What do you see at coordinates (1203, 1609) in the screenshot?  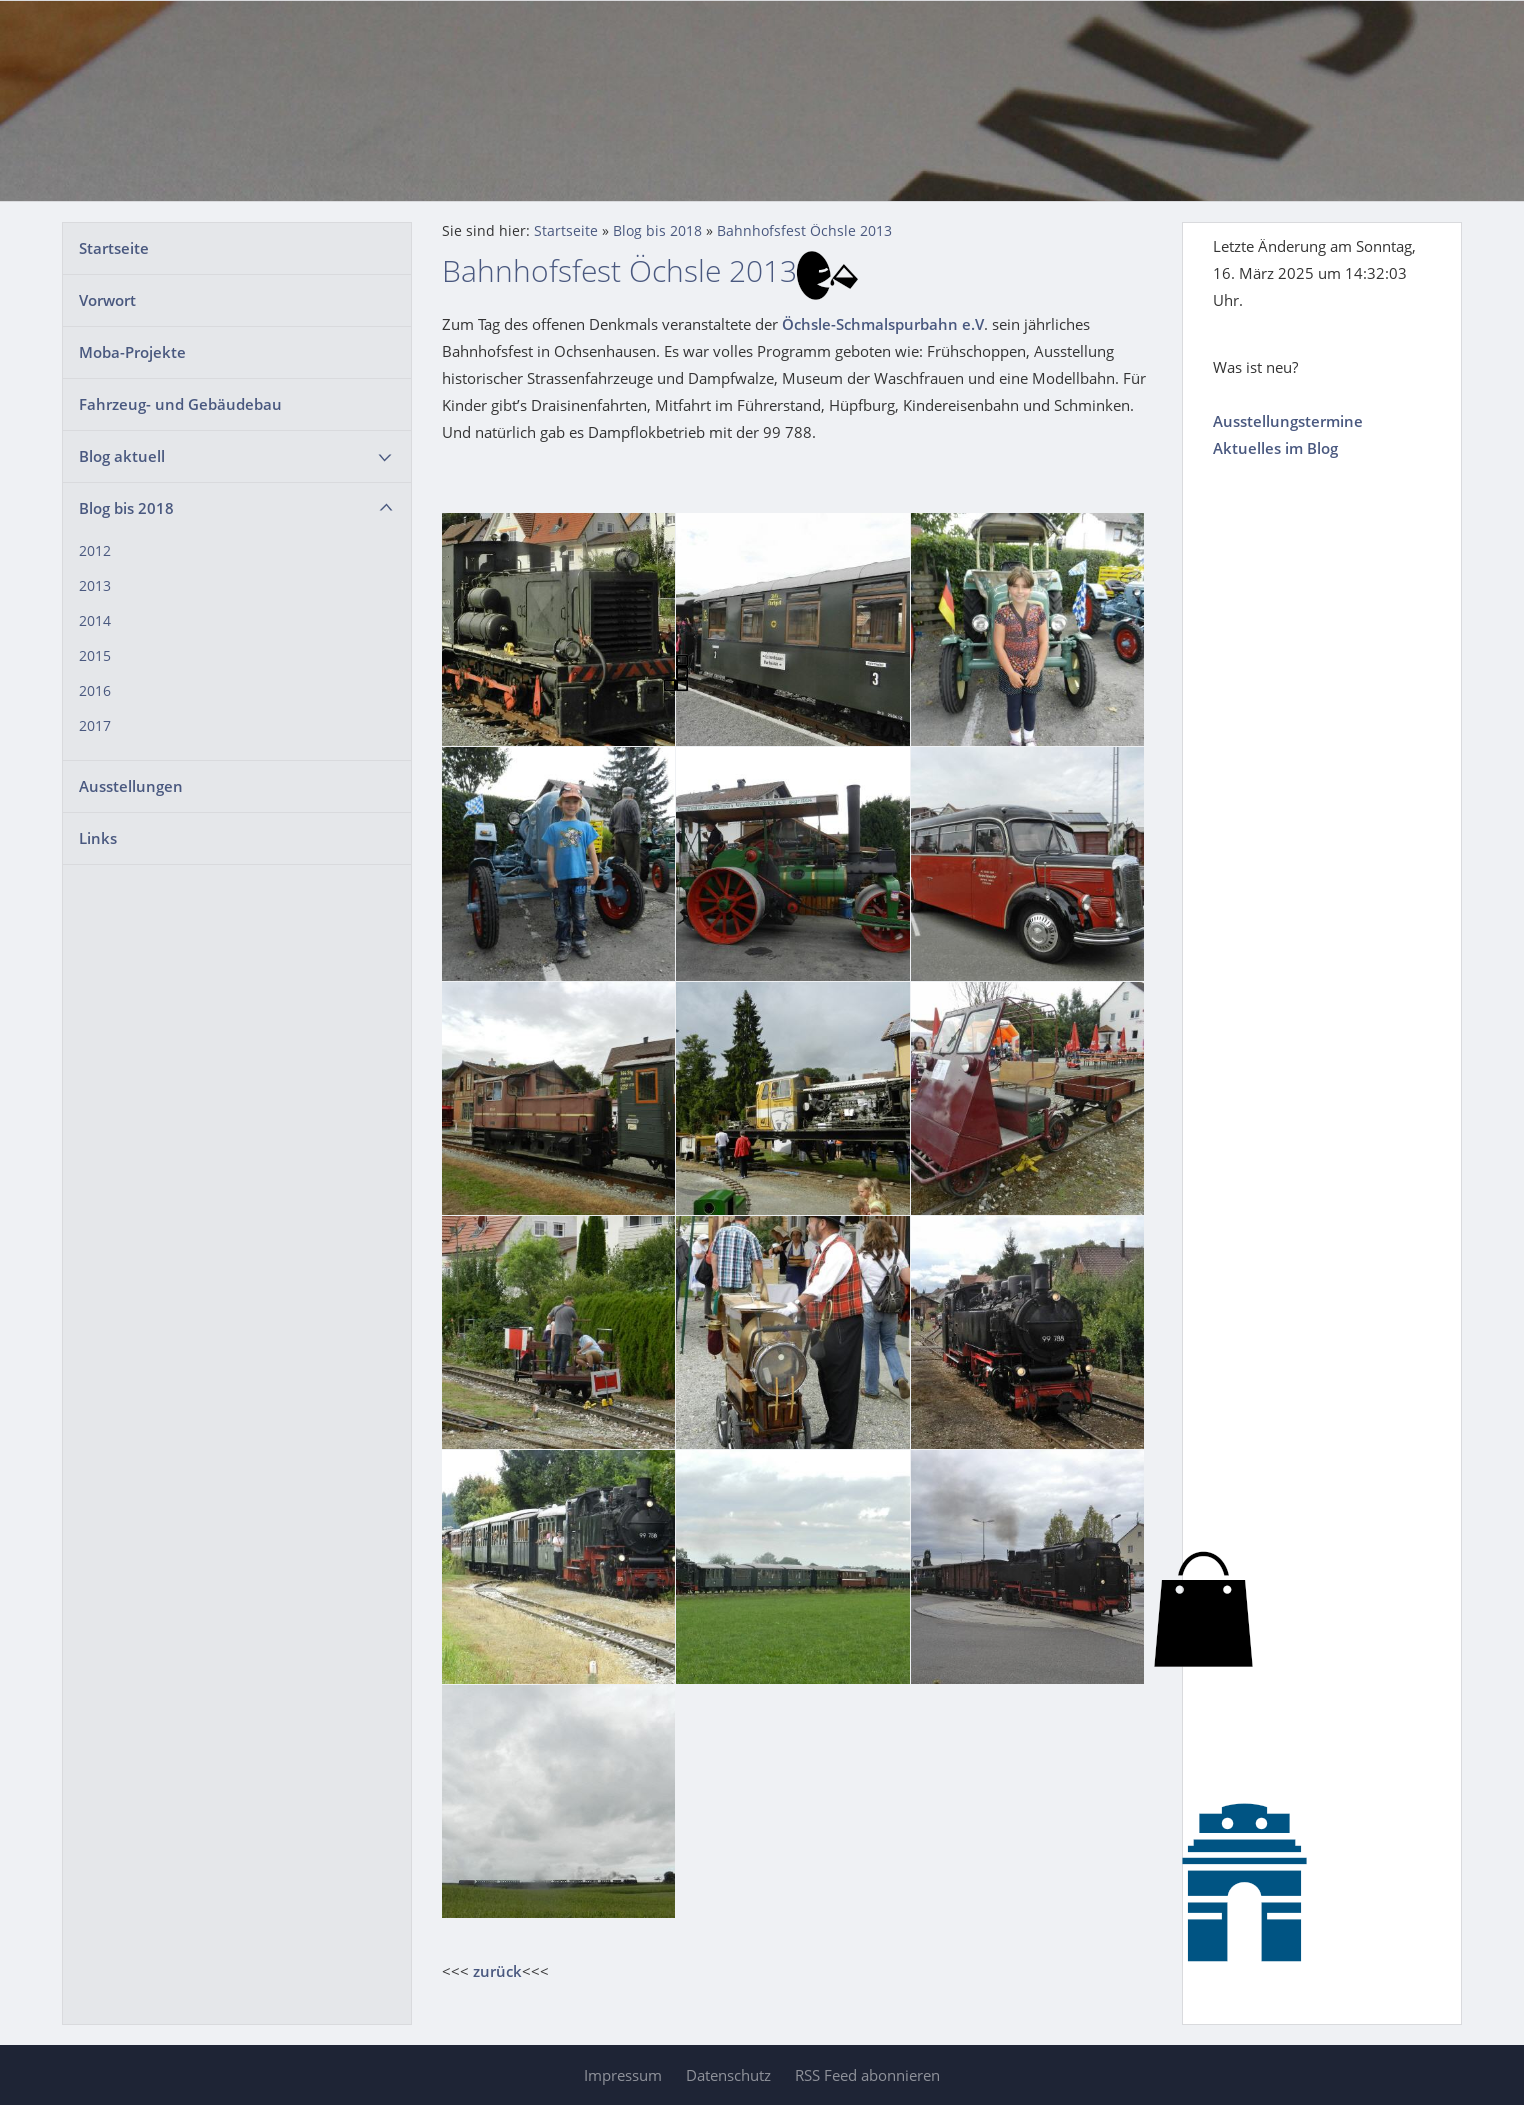 I see `view your shopping cart` at bounding box center [1203, 1609].